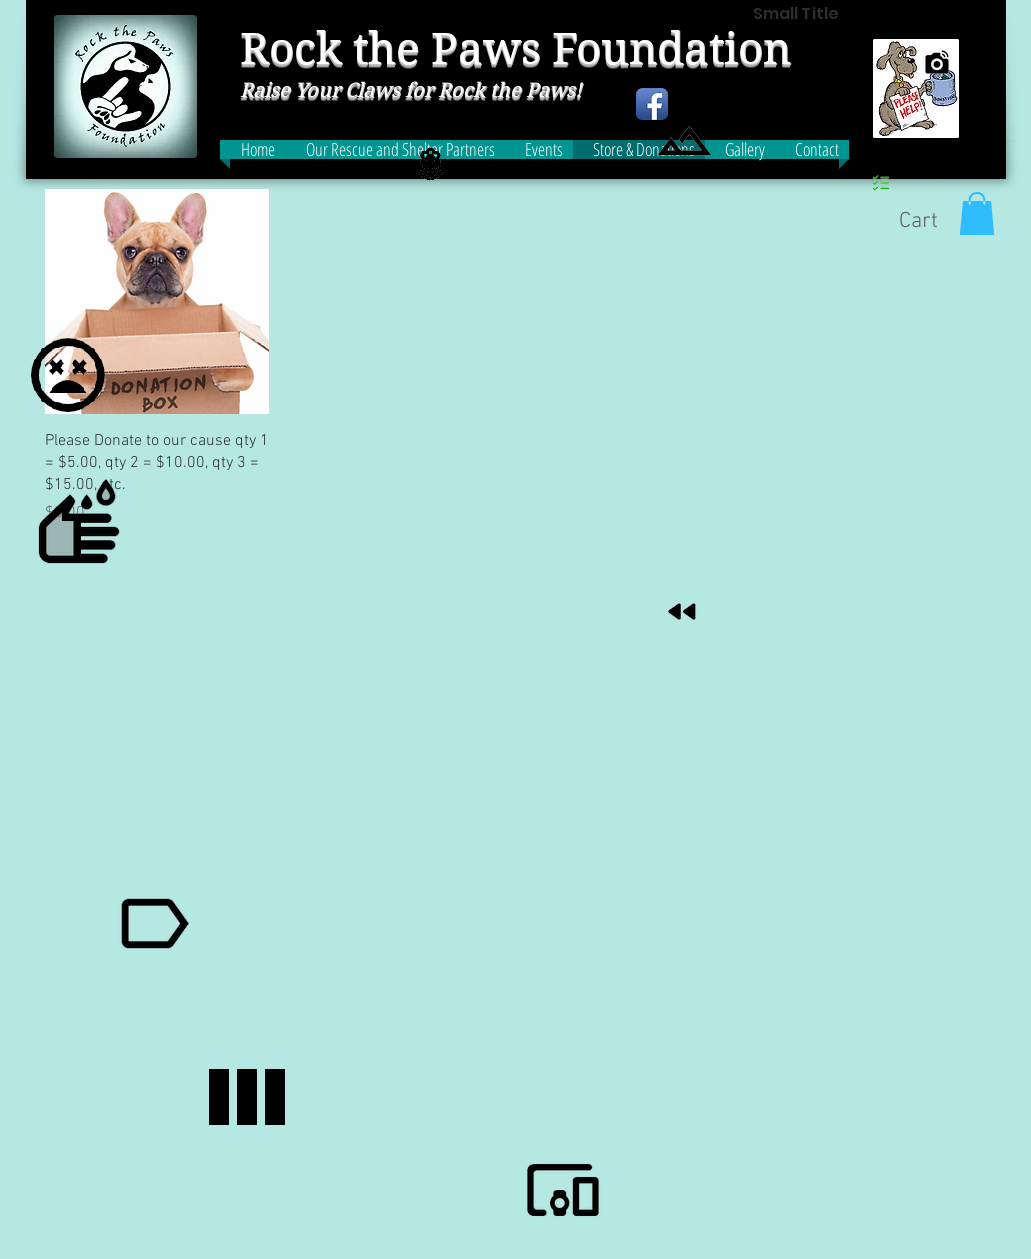  Describe the element at coordinates (430, 164) in the screenshot. I see `find nearby florists or flower shops` at that location.